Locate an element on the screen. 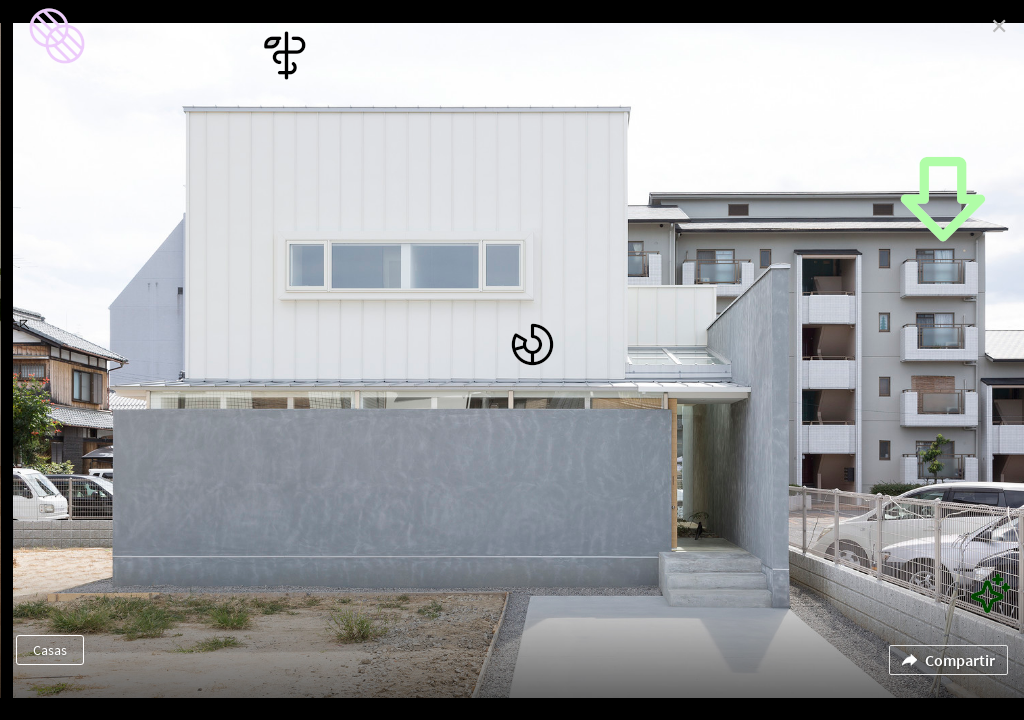  navigate back to previous screen is located at coordinates (24, 324).